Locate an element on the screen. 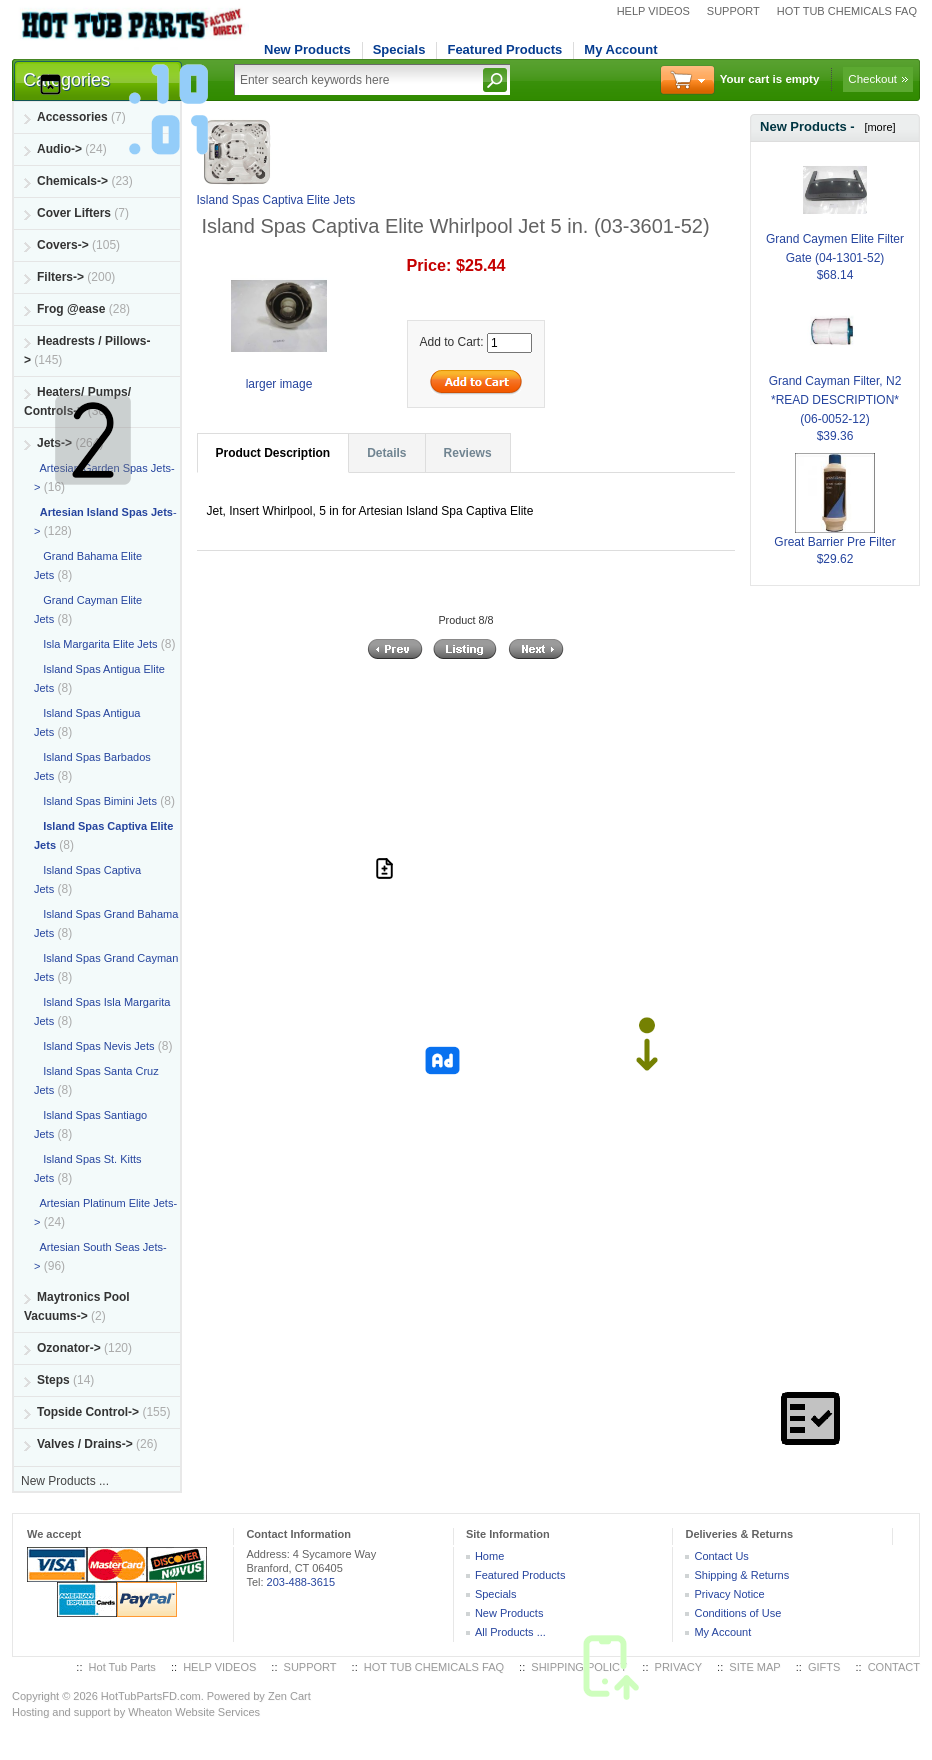 Image resolution: width=932 pixels, height=1760 pixels. move item down in a list is located at coordinates (647, 1044).